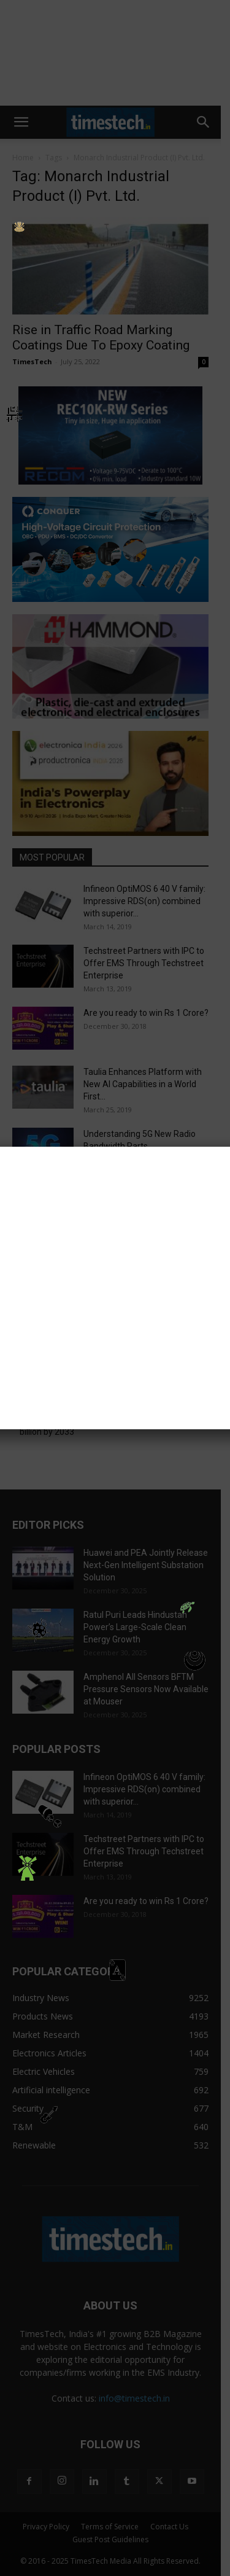 This screenshot has width=230, height=2576. I want to click on access music or audio settings, so click(49, 2115).